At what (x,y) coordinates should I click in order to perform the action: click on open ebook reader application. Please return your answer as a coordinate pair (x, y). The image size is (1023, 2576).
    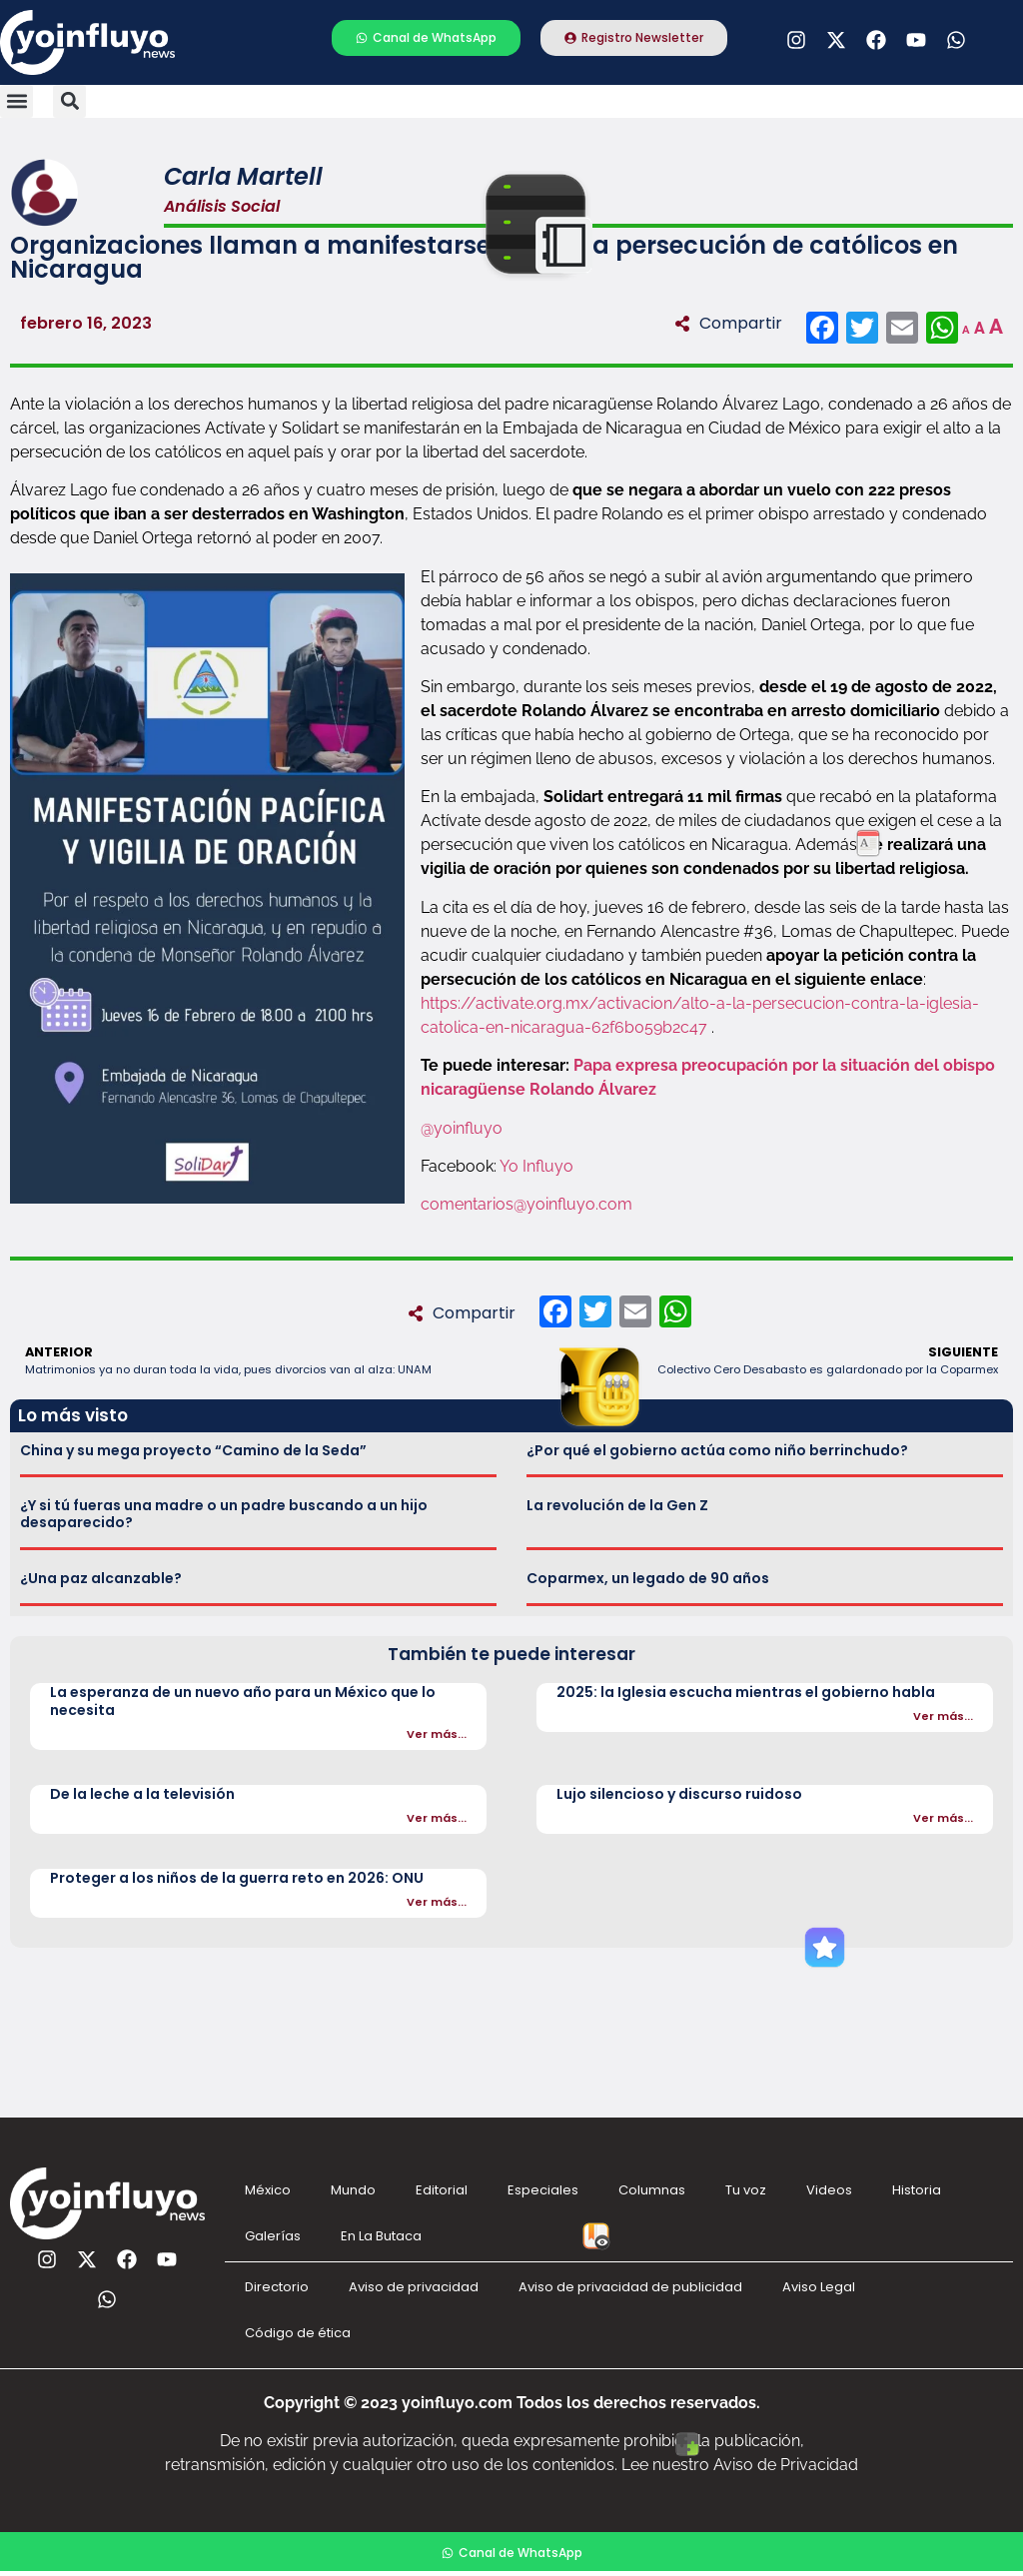
    Looking at the image, I should click on (868, 843).